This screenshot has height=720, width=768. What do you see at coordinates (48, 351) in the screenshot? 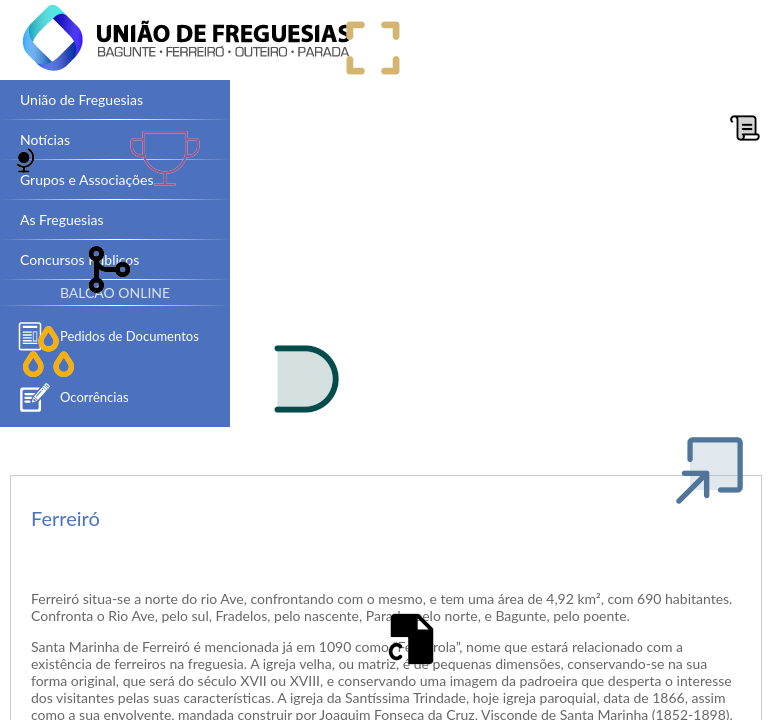
I see `adjust humidity settings` at bounding box center [48, 351].